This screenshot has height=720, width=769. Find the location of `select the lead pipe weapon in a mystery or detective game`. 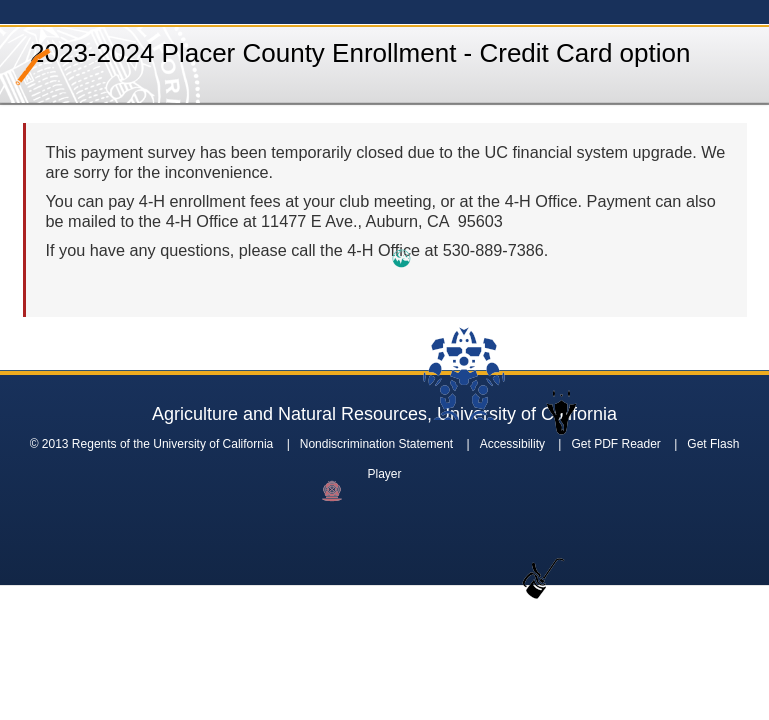

select the lead pipe weapon in a mystery or detective game is located at coordinates (33, 67).